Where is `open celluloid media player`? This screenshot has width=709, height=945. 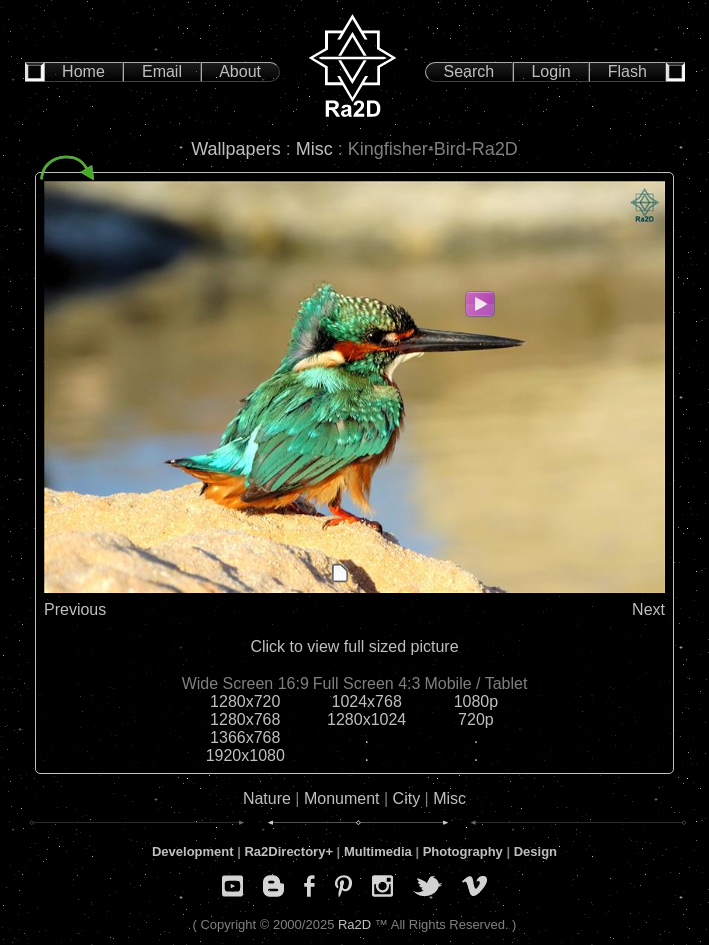
open celluloid media player is located at coordinates (480, 304).